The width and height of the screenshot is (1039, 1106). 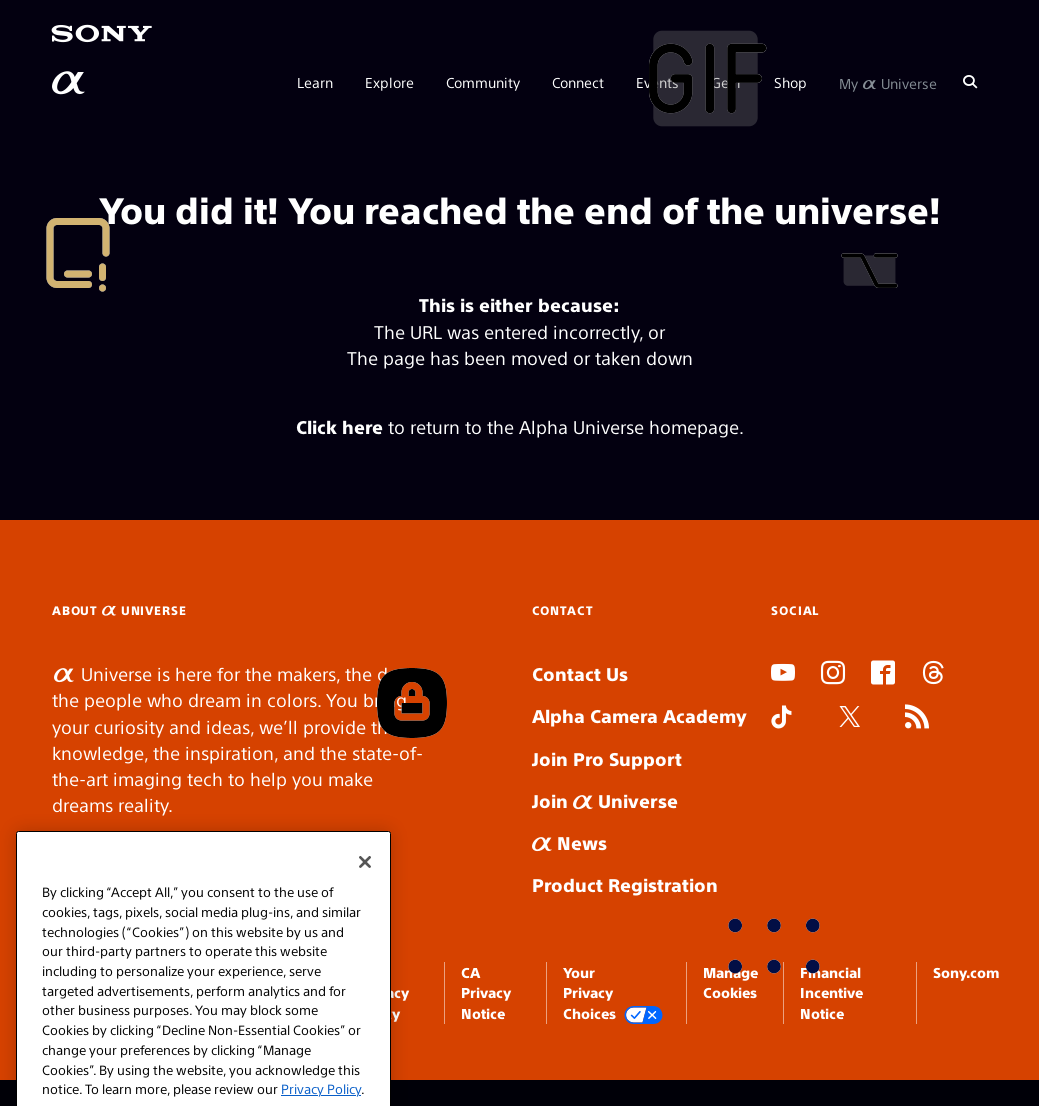 I want to click on drag to reorder or rearrange items, so click(x=774, y=946).